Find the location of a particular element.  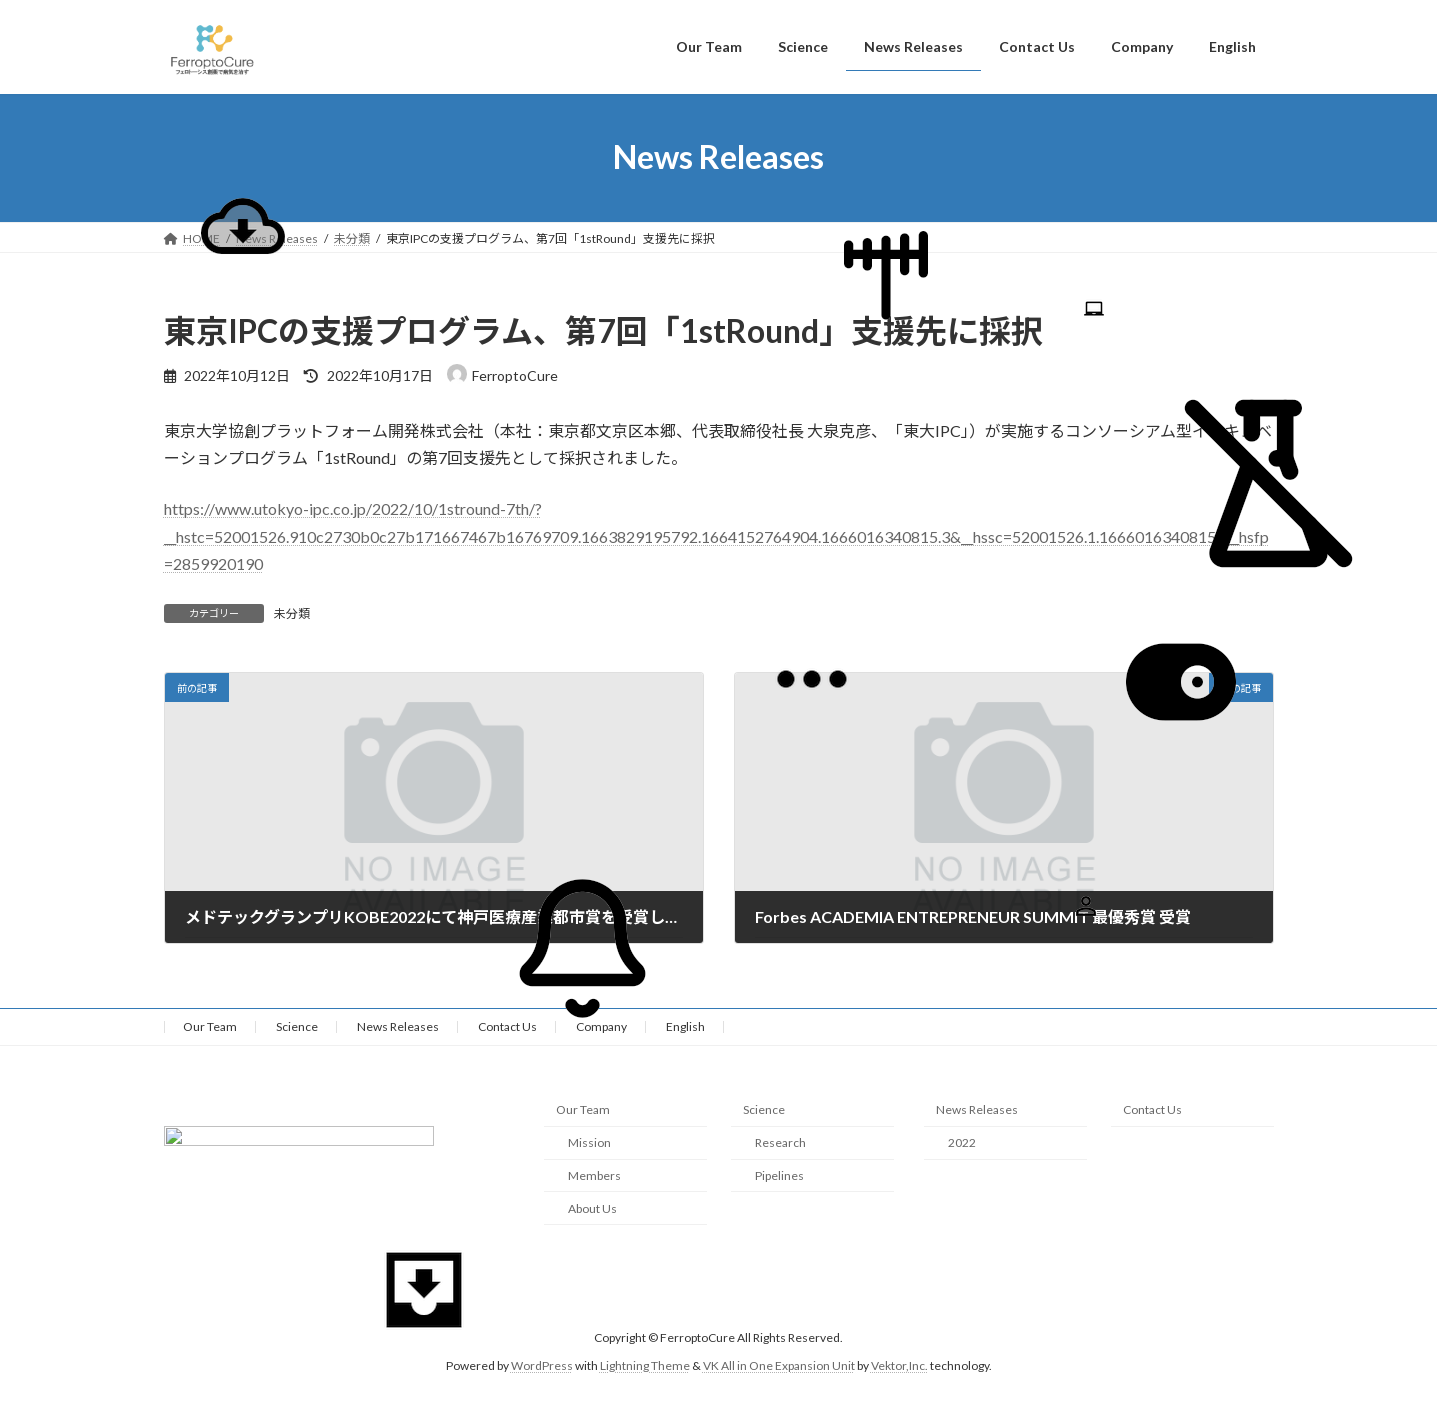

move message to inbox is located at coordinates (424, 1290).